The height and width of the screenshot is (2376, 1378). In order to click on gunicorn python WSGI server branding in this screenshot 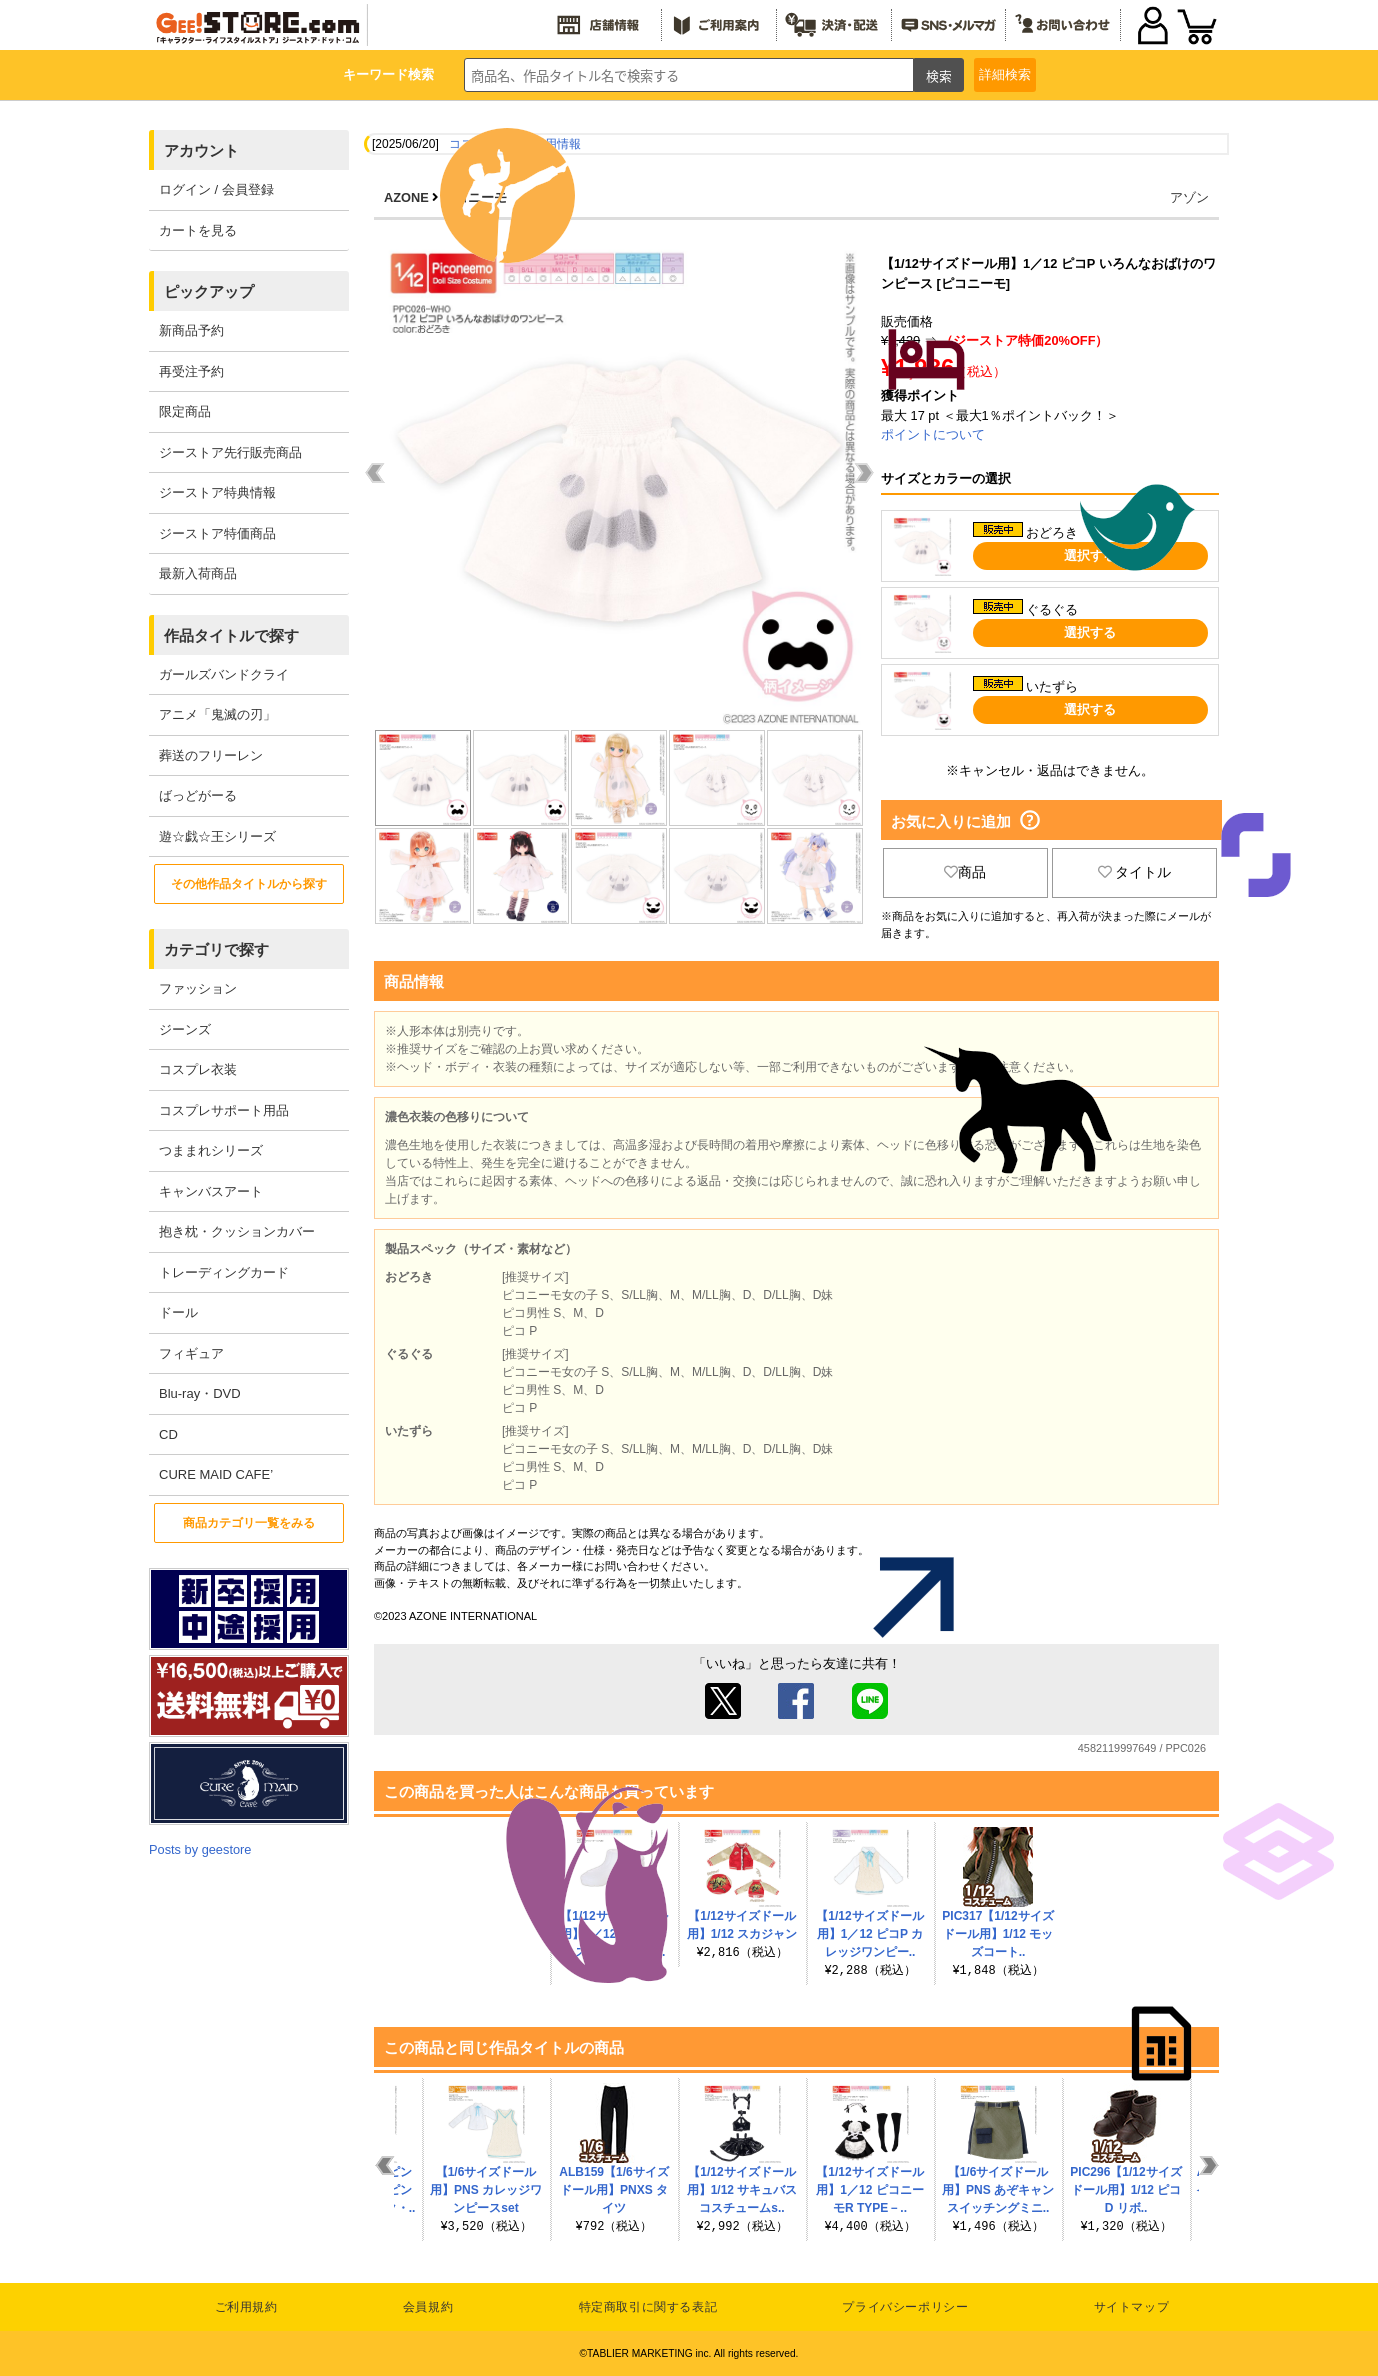, I will do `click(1018, 1110)`.